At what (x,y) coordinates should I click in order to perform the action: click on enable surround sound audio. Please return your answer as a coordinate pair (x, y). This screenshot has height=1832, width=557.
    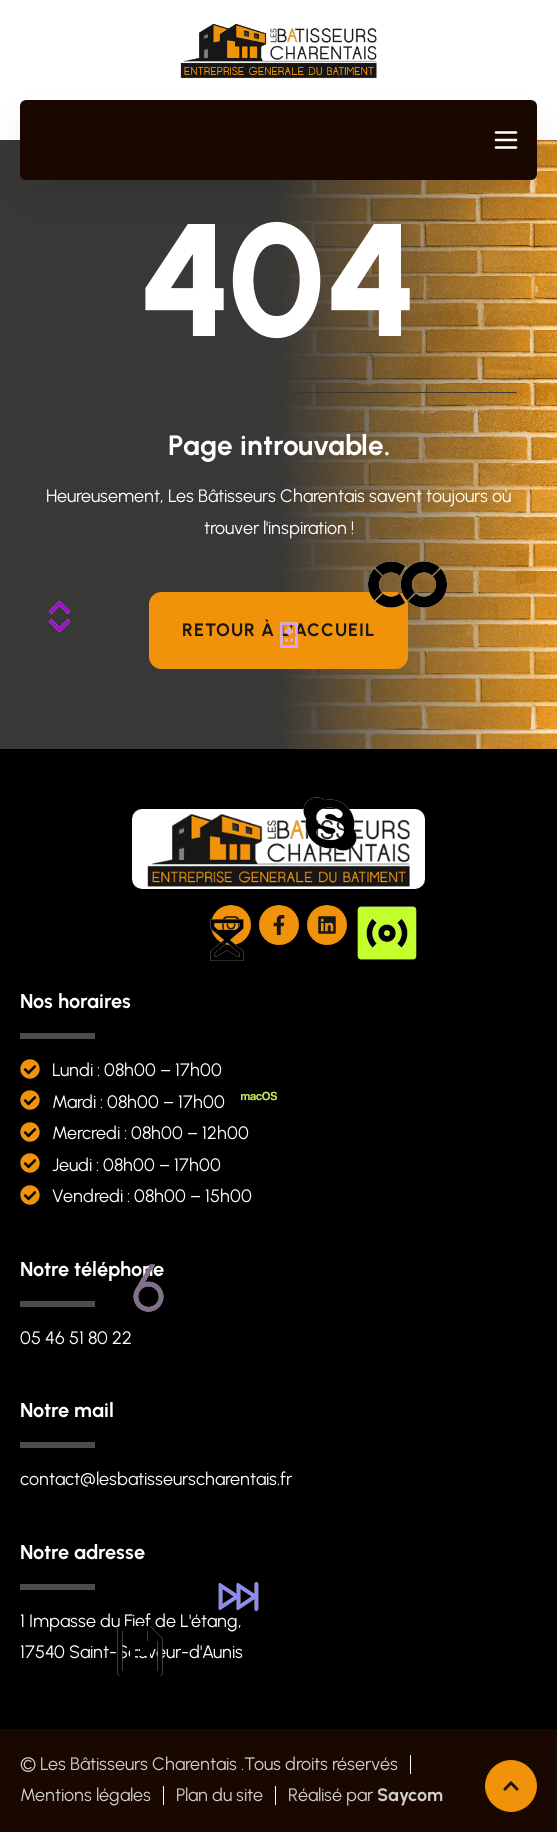
    Looking at the image, I should click on (387, 933).